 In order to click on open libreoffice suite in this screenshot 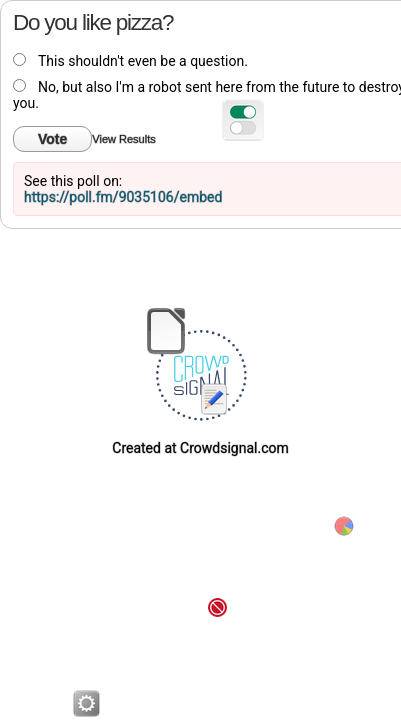, I will do `click(166, 331)`.